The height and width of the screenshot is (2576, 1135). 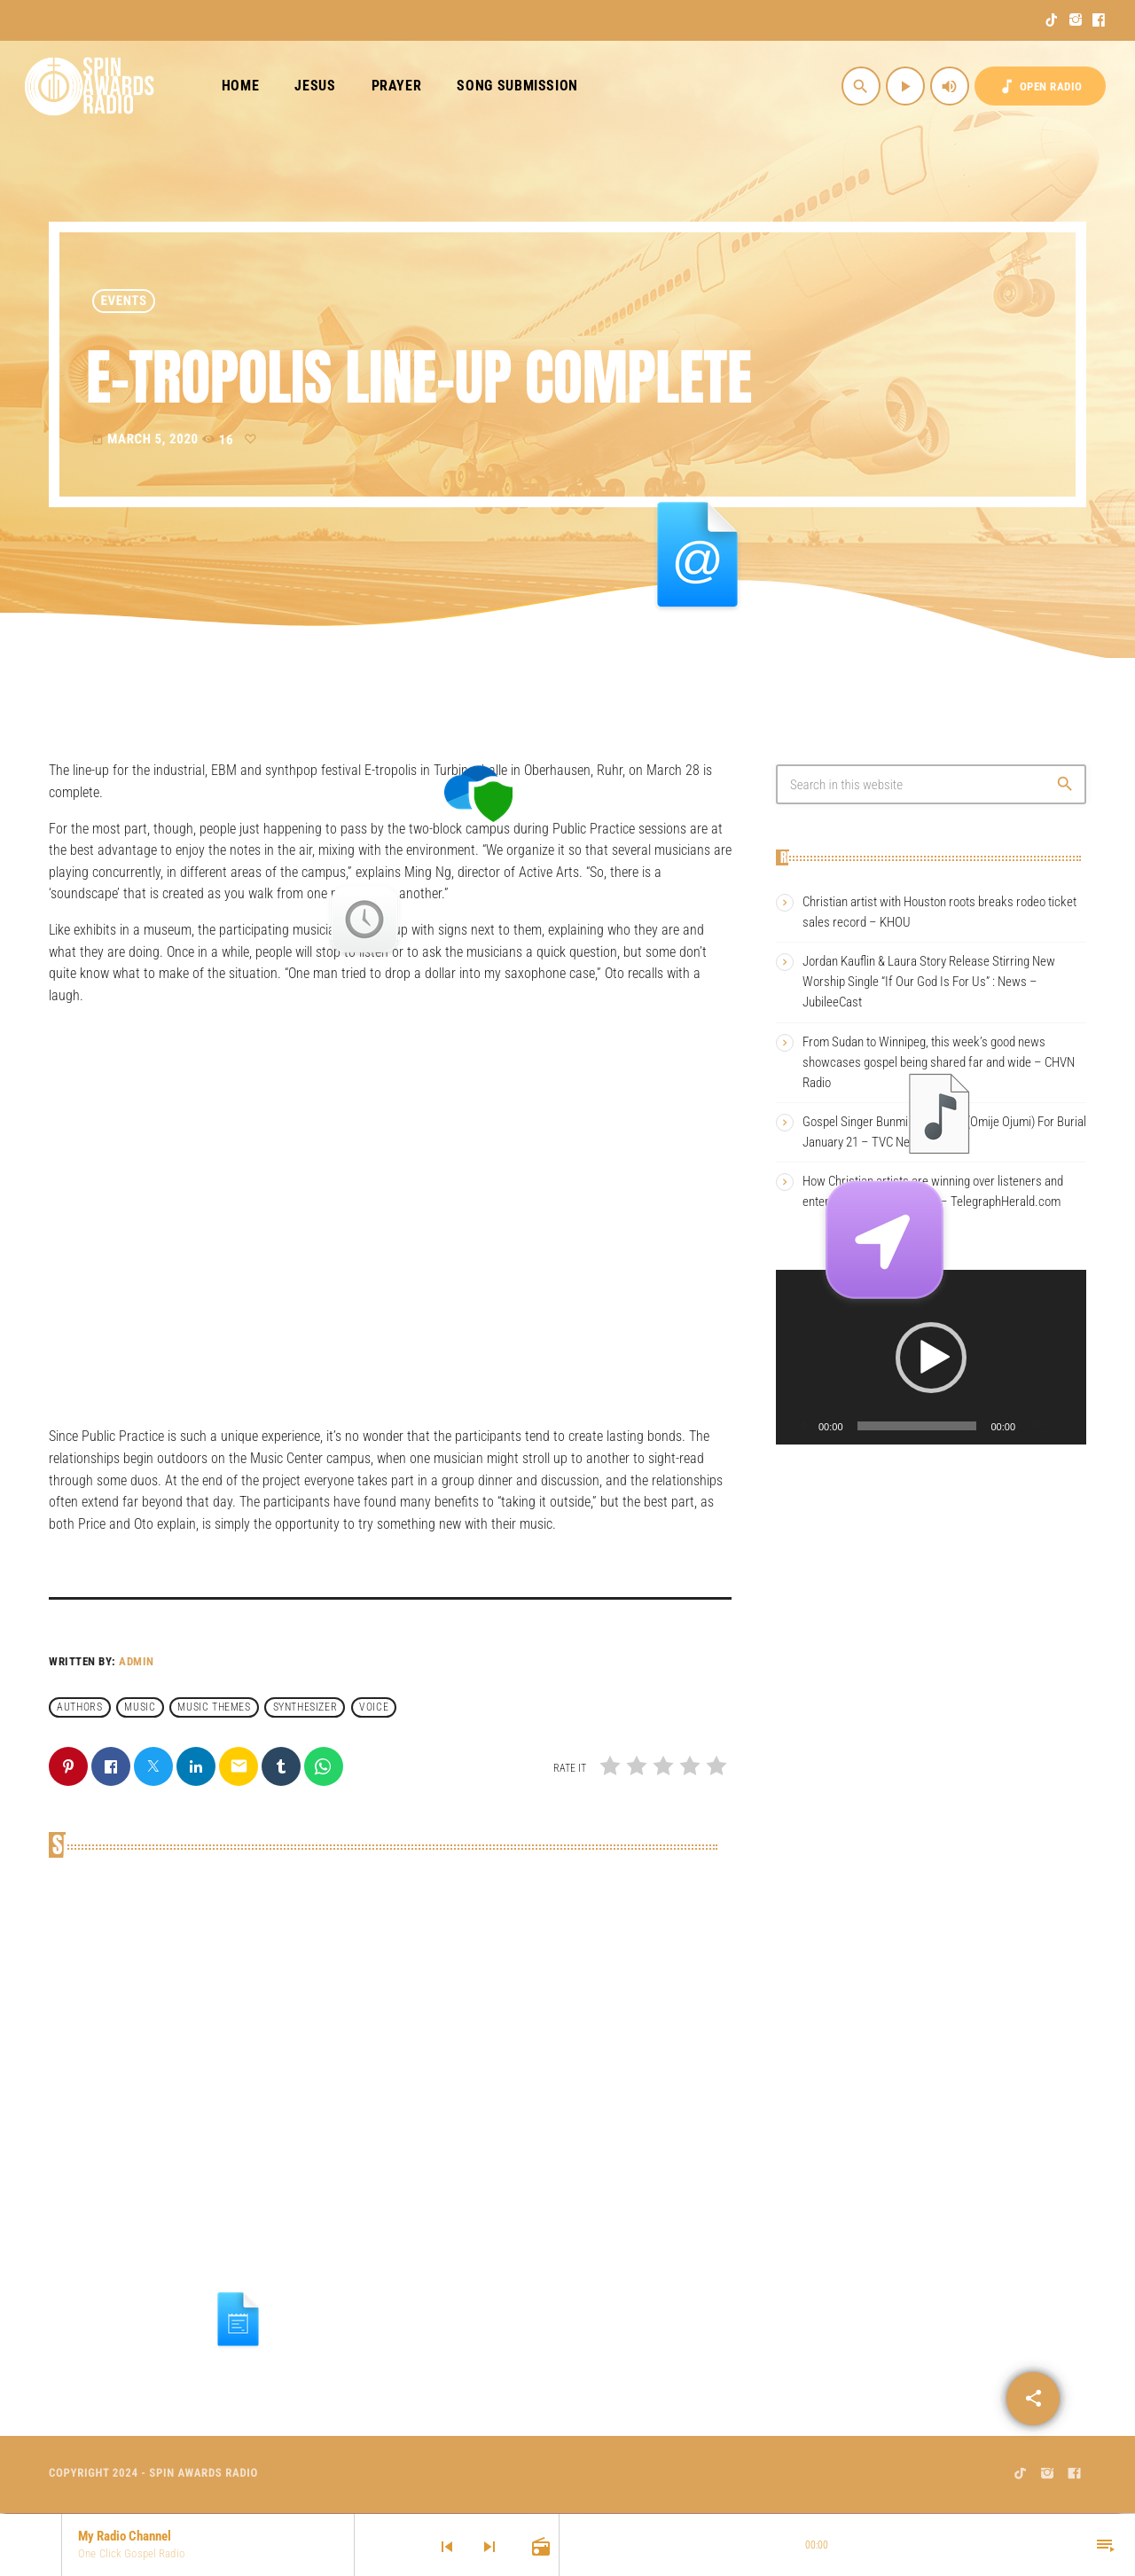 What do you see at coordinates (364, 920) in the screenshot?
I see `image is loading or processing` at bounding box center [364, 920].